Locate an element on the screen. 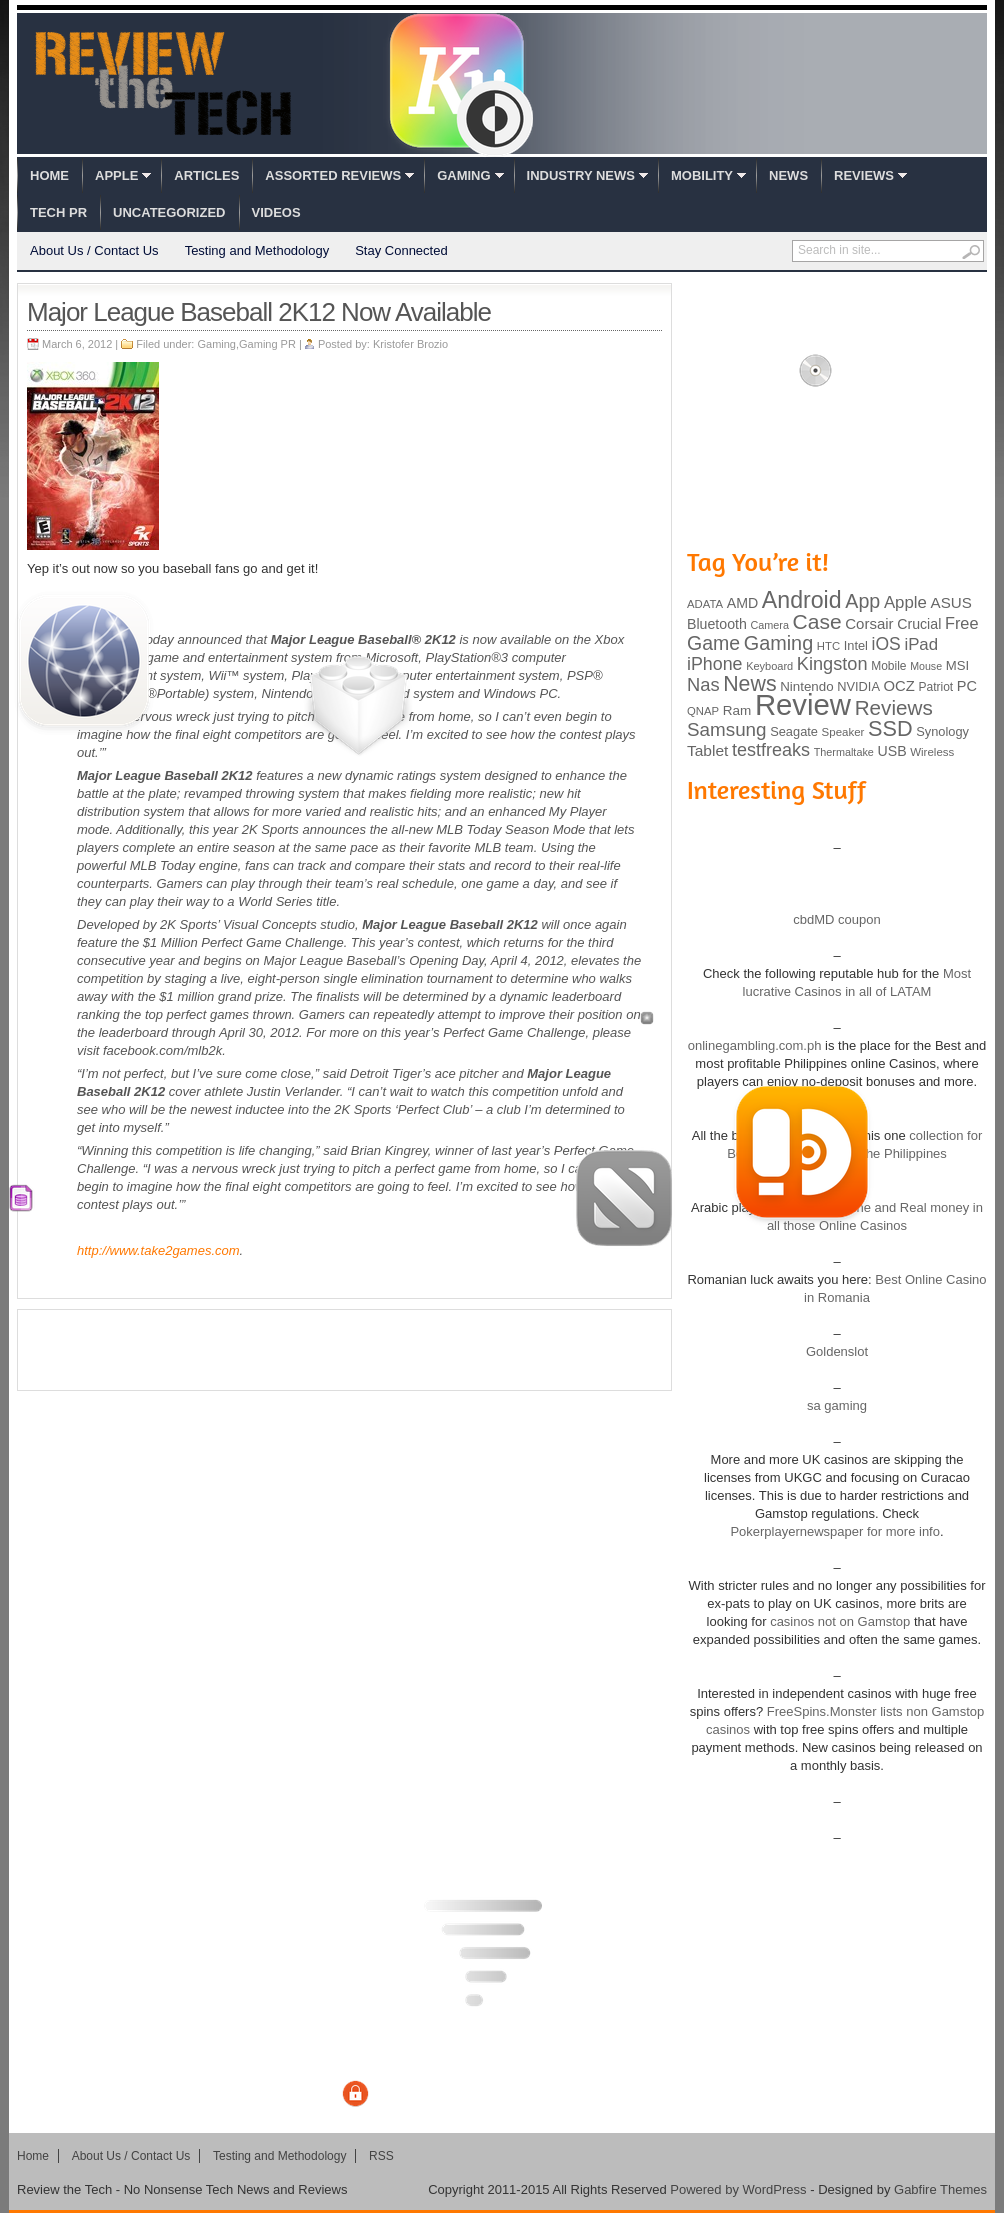  open the apple news app is located at coordinates (624, 1198).